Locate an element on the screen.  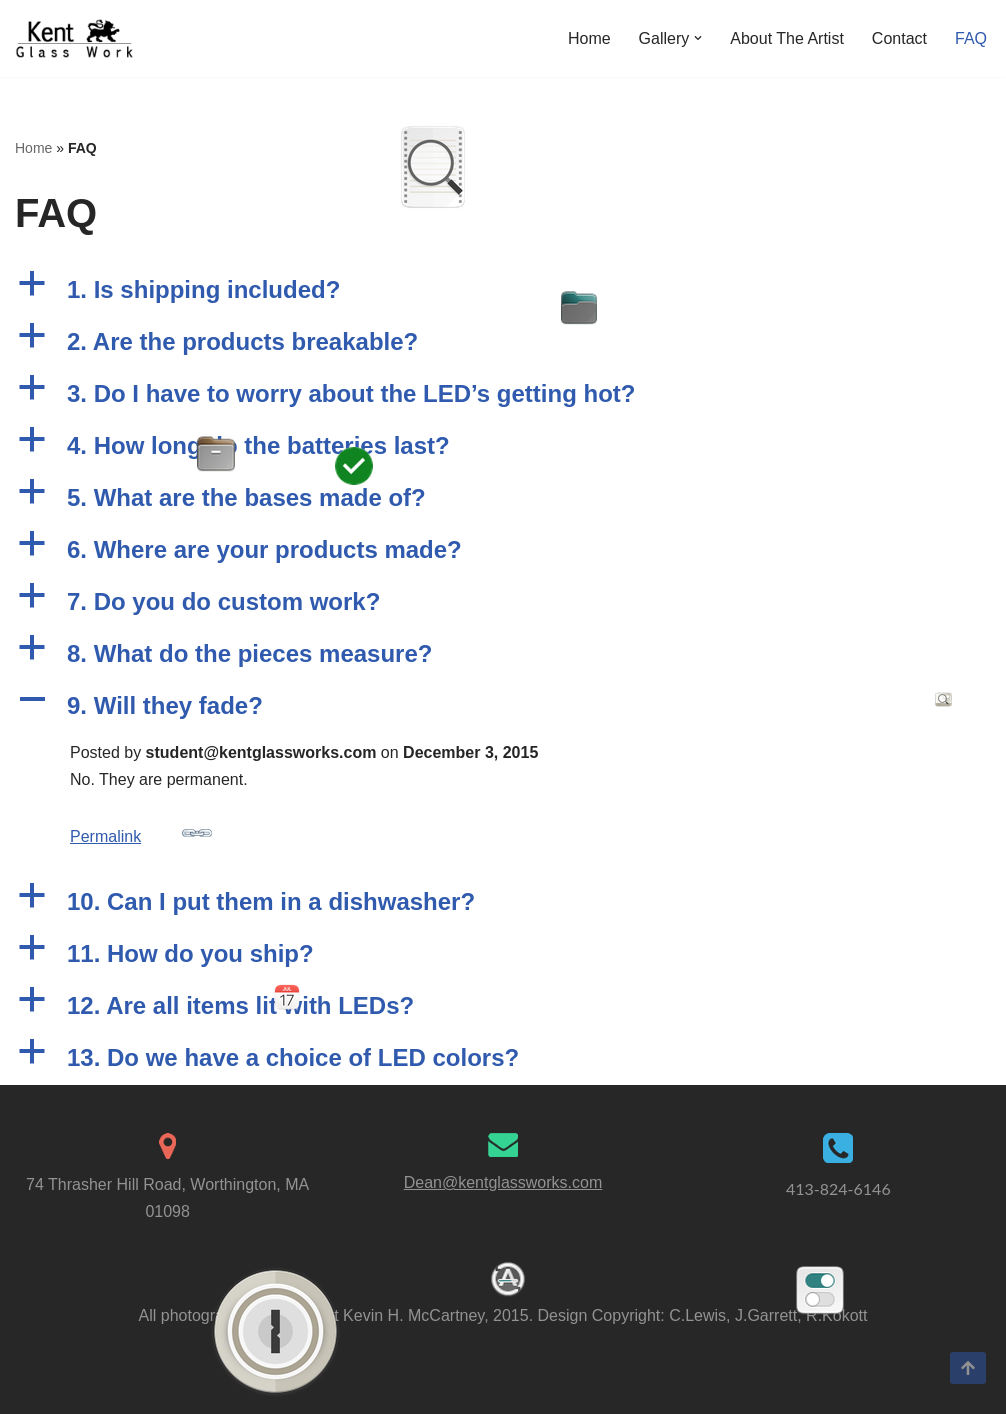
indicates a valid drop target for moving files into this folder is located at coordinates (579, 307).